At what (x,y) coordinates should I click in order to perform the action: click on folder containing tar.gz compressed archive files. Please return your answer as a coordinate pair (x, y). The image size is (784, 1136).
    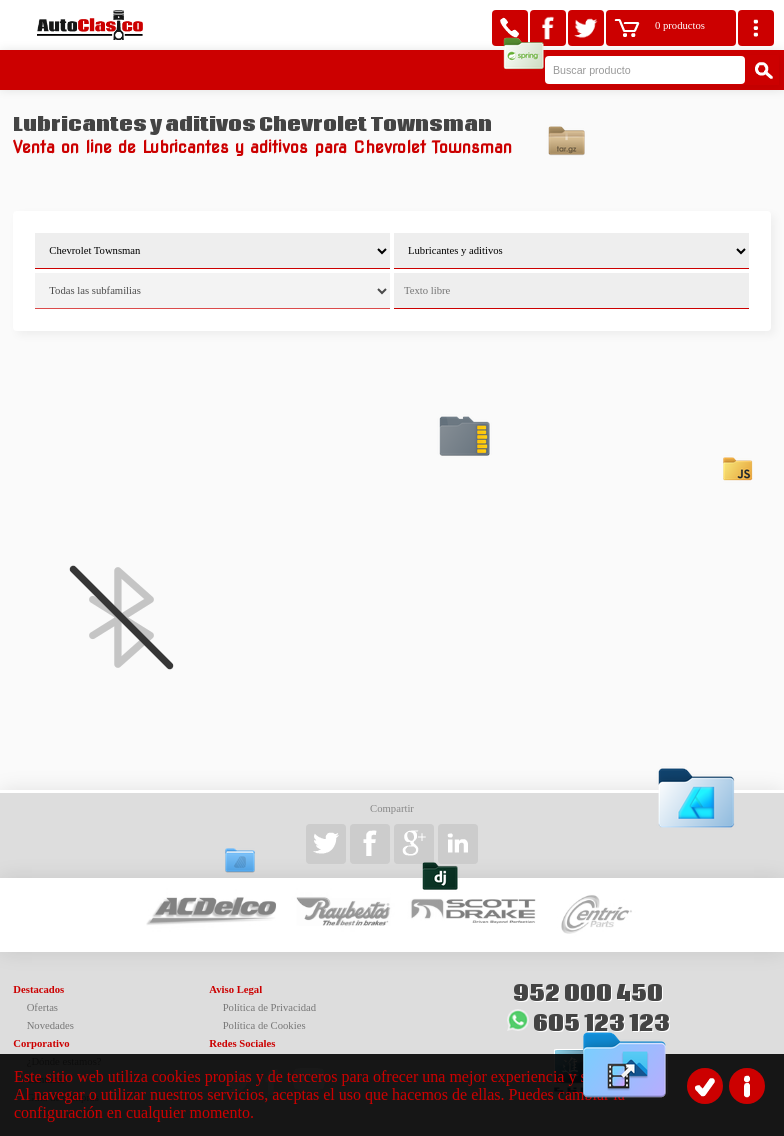
    Looking at the image, I should click on (566, 141).